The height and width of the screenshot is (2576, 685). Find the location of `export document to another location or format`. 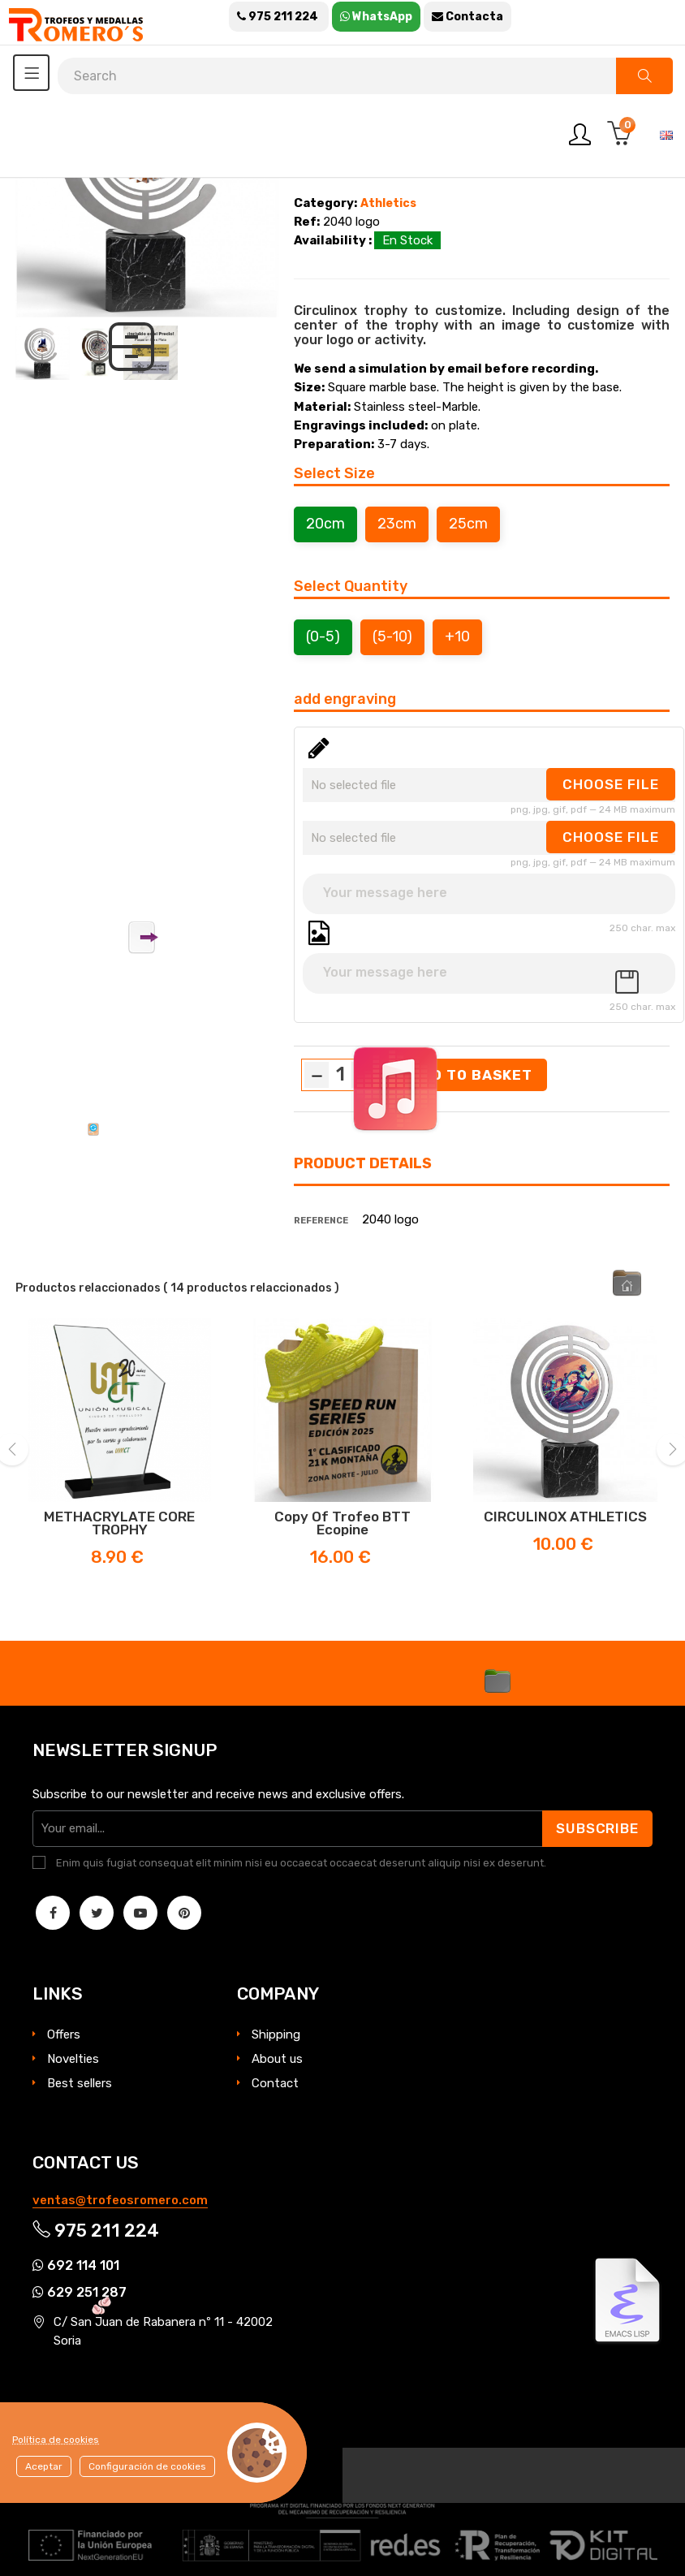

export document to another location or format is located at coordinates (141, 937).